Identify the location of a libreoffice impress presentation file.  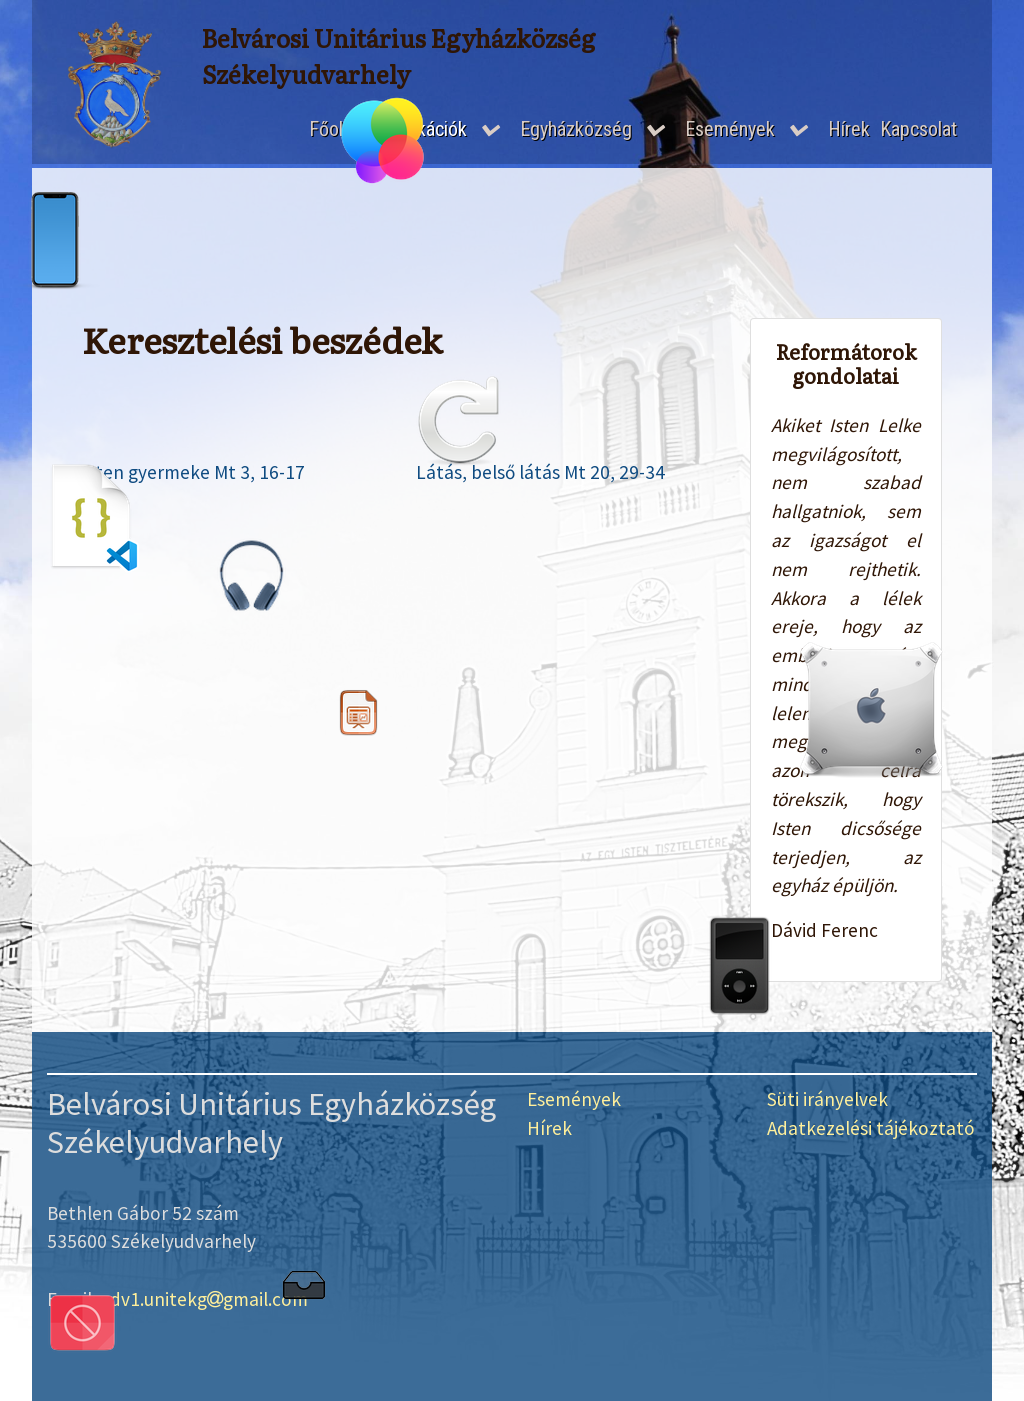
(358, 712).